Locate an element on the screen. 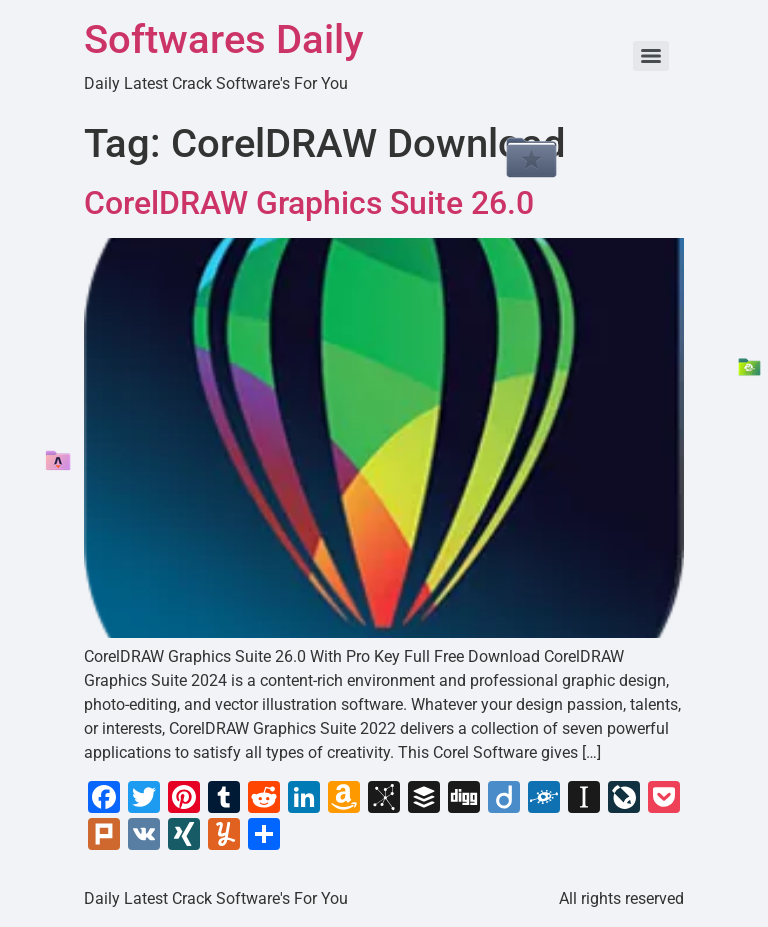  open astro project folder is located at coordinates (58, 461).